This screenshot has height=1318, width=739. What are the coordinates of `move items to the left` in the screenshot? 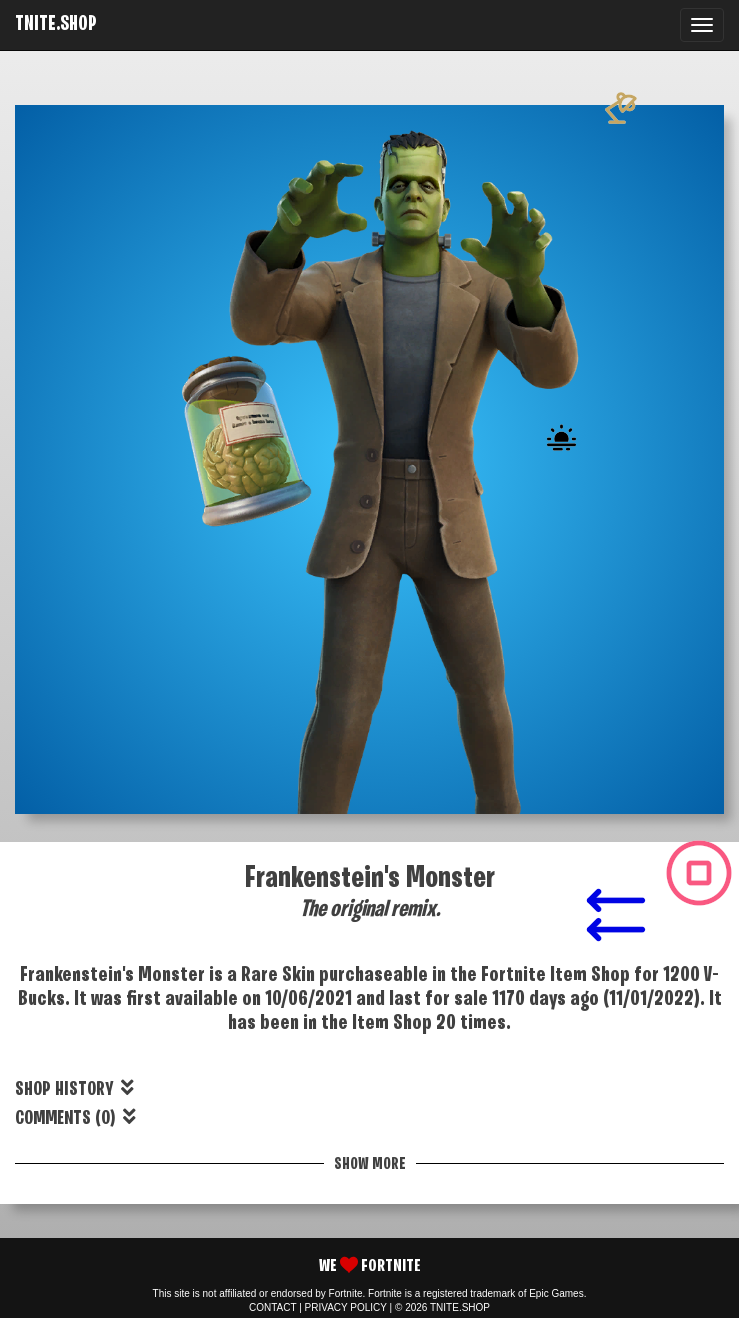 It's located at (616, 915).